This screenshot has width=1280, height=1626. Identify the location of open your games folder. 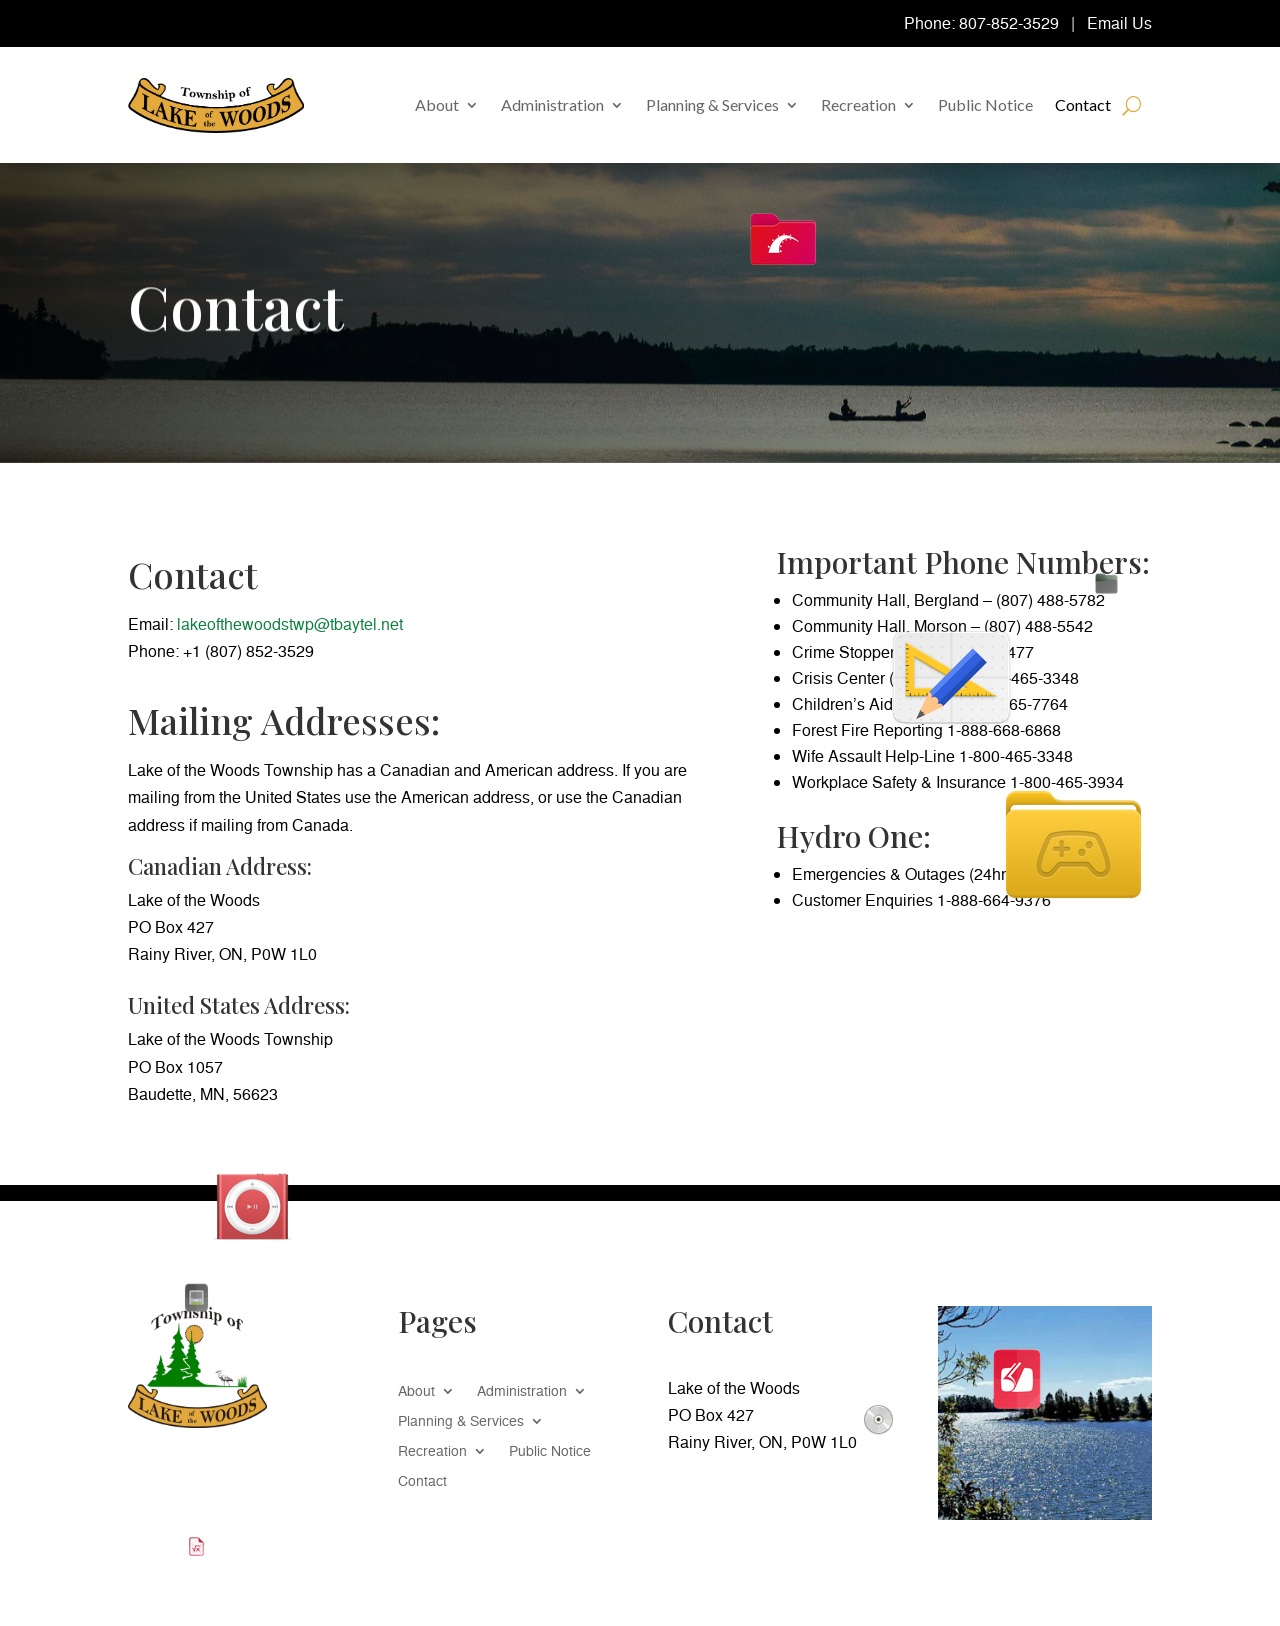
(1073, 844).